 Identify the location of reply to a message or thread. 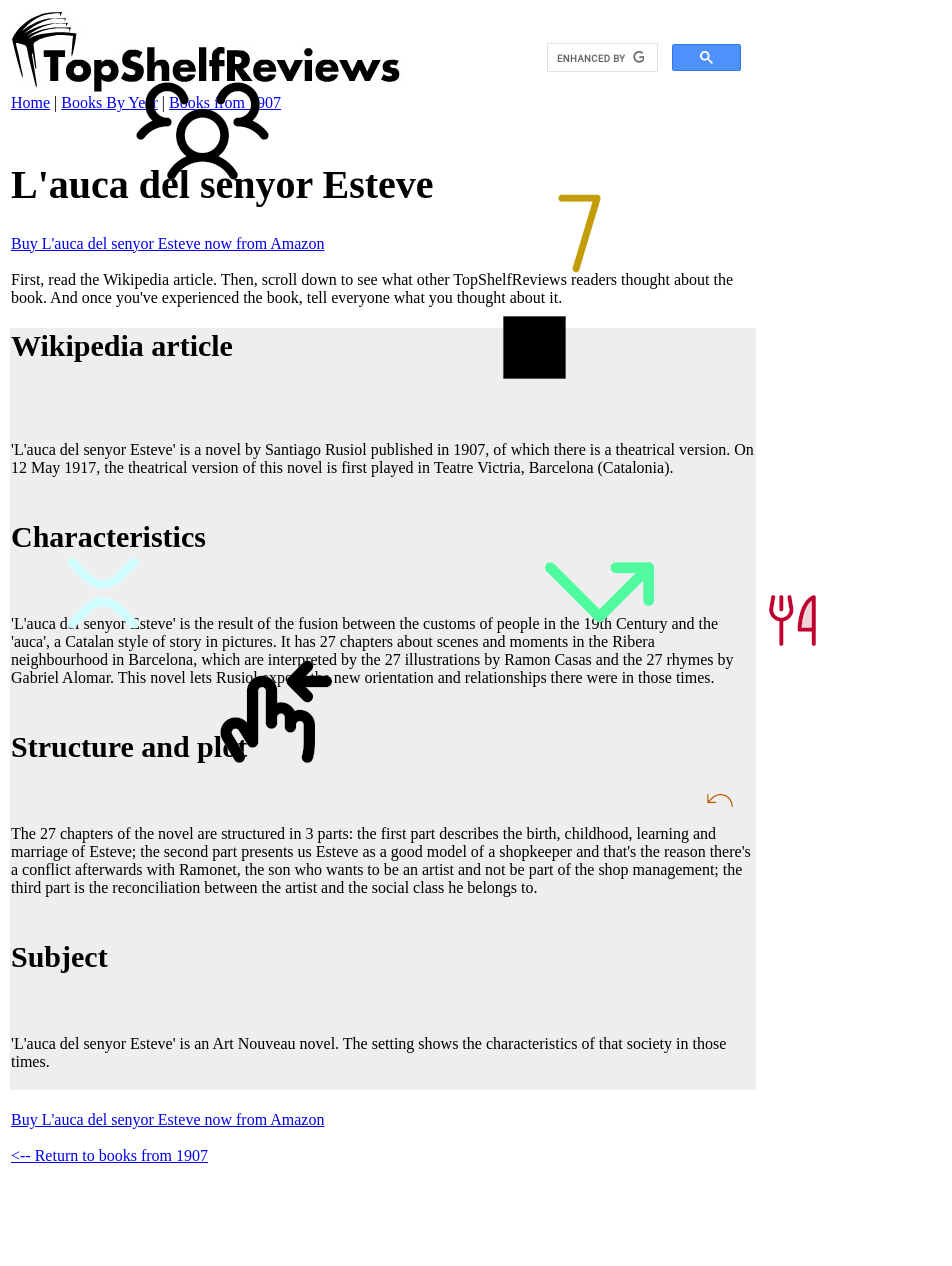
(599, 589).